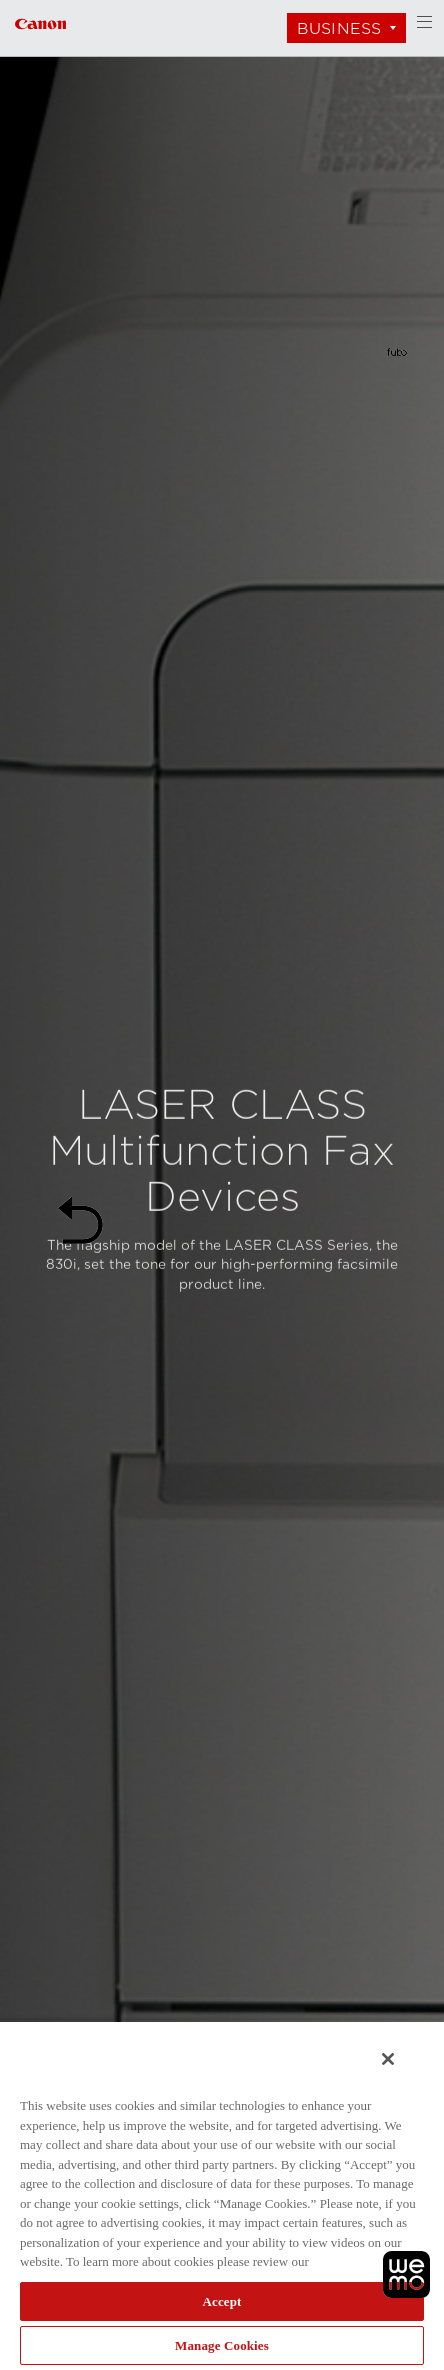 The image size is (444, 2370). I want to click on open the fuboTV streaming app, so click(397, 352).